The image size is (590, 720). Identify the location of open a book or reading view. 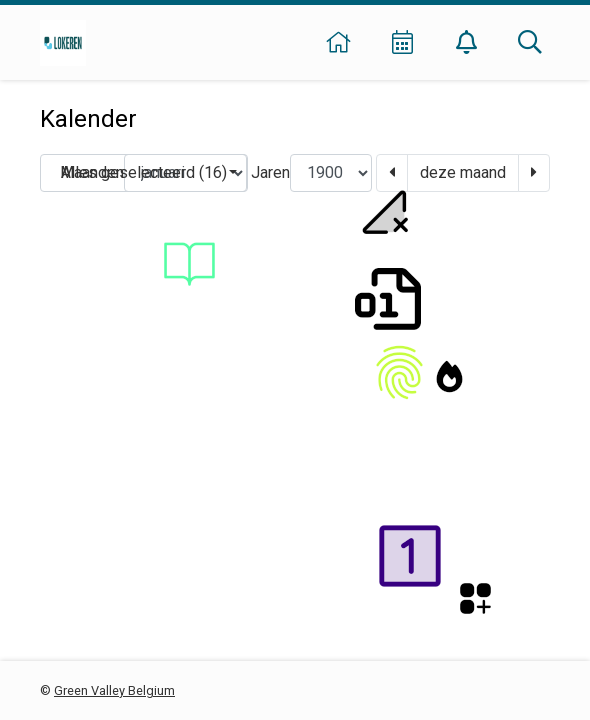
(189, 260).